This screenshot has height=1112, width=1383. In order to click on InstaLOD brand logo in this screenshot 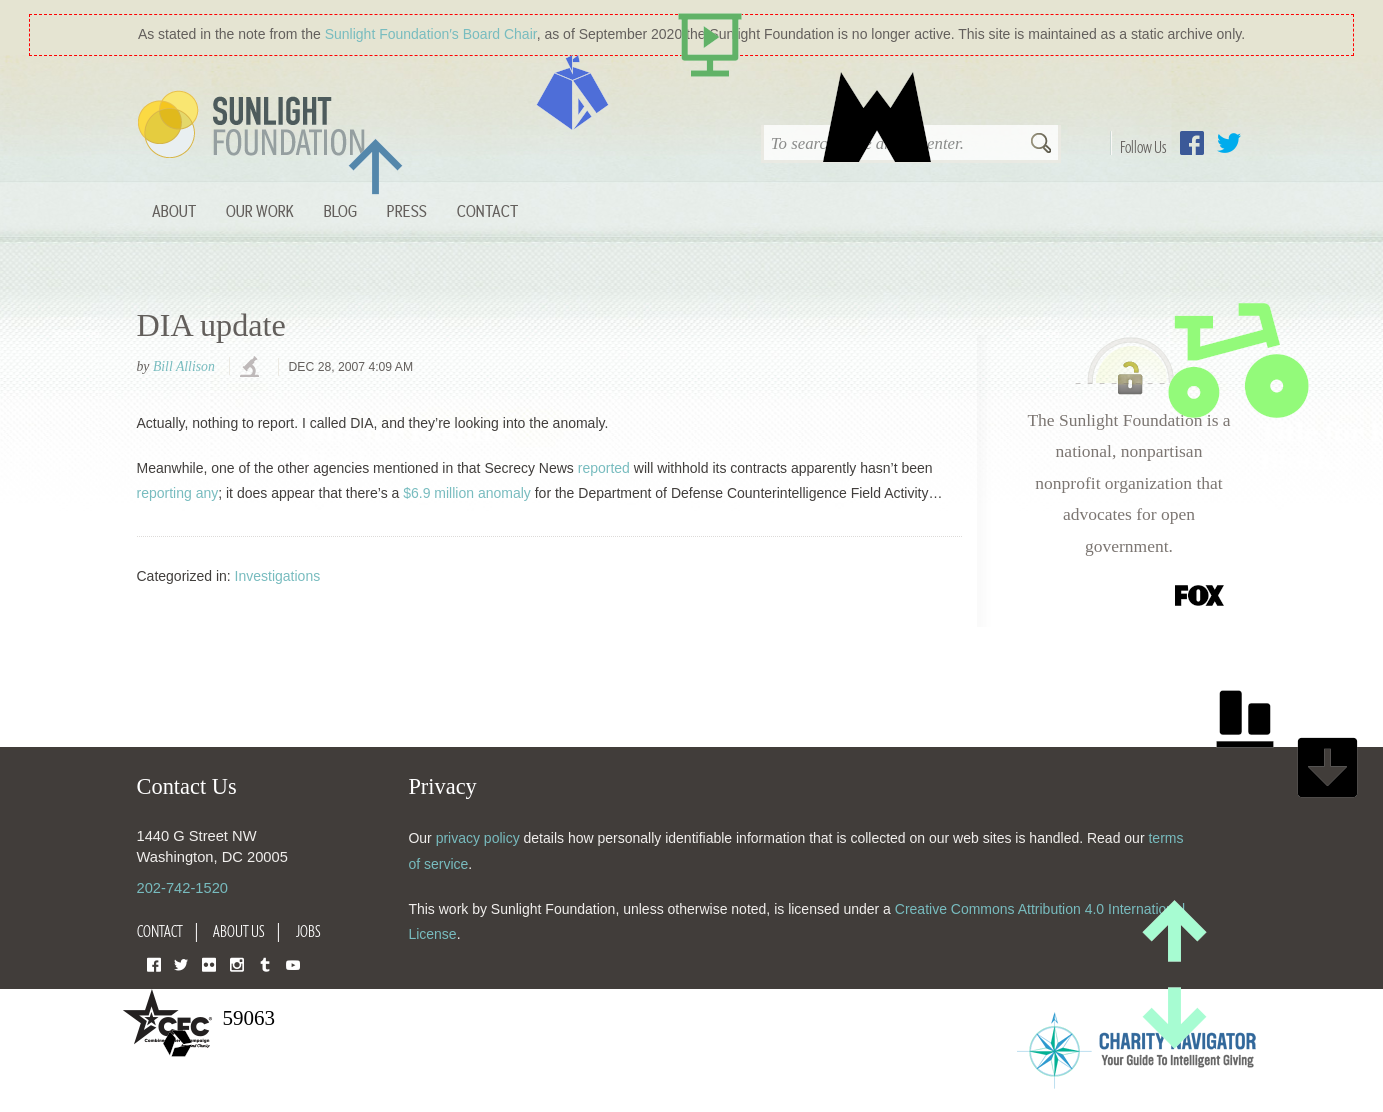, I will do `click(177, 1043)`.